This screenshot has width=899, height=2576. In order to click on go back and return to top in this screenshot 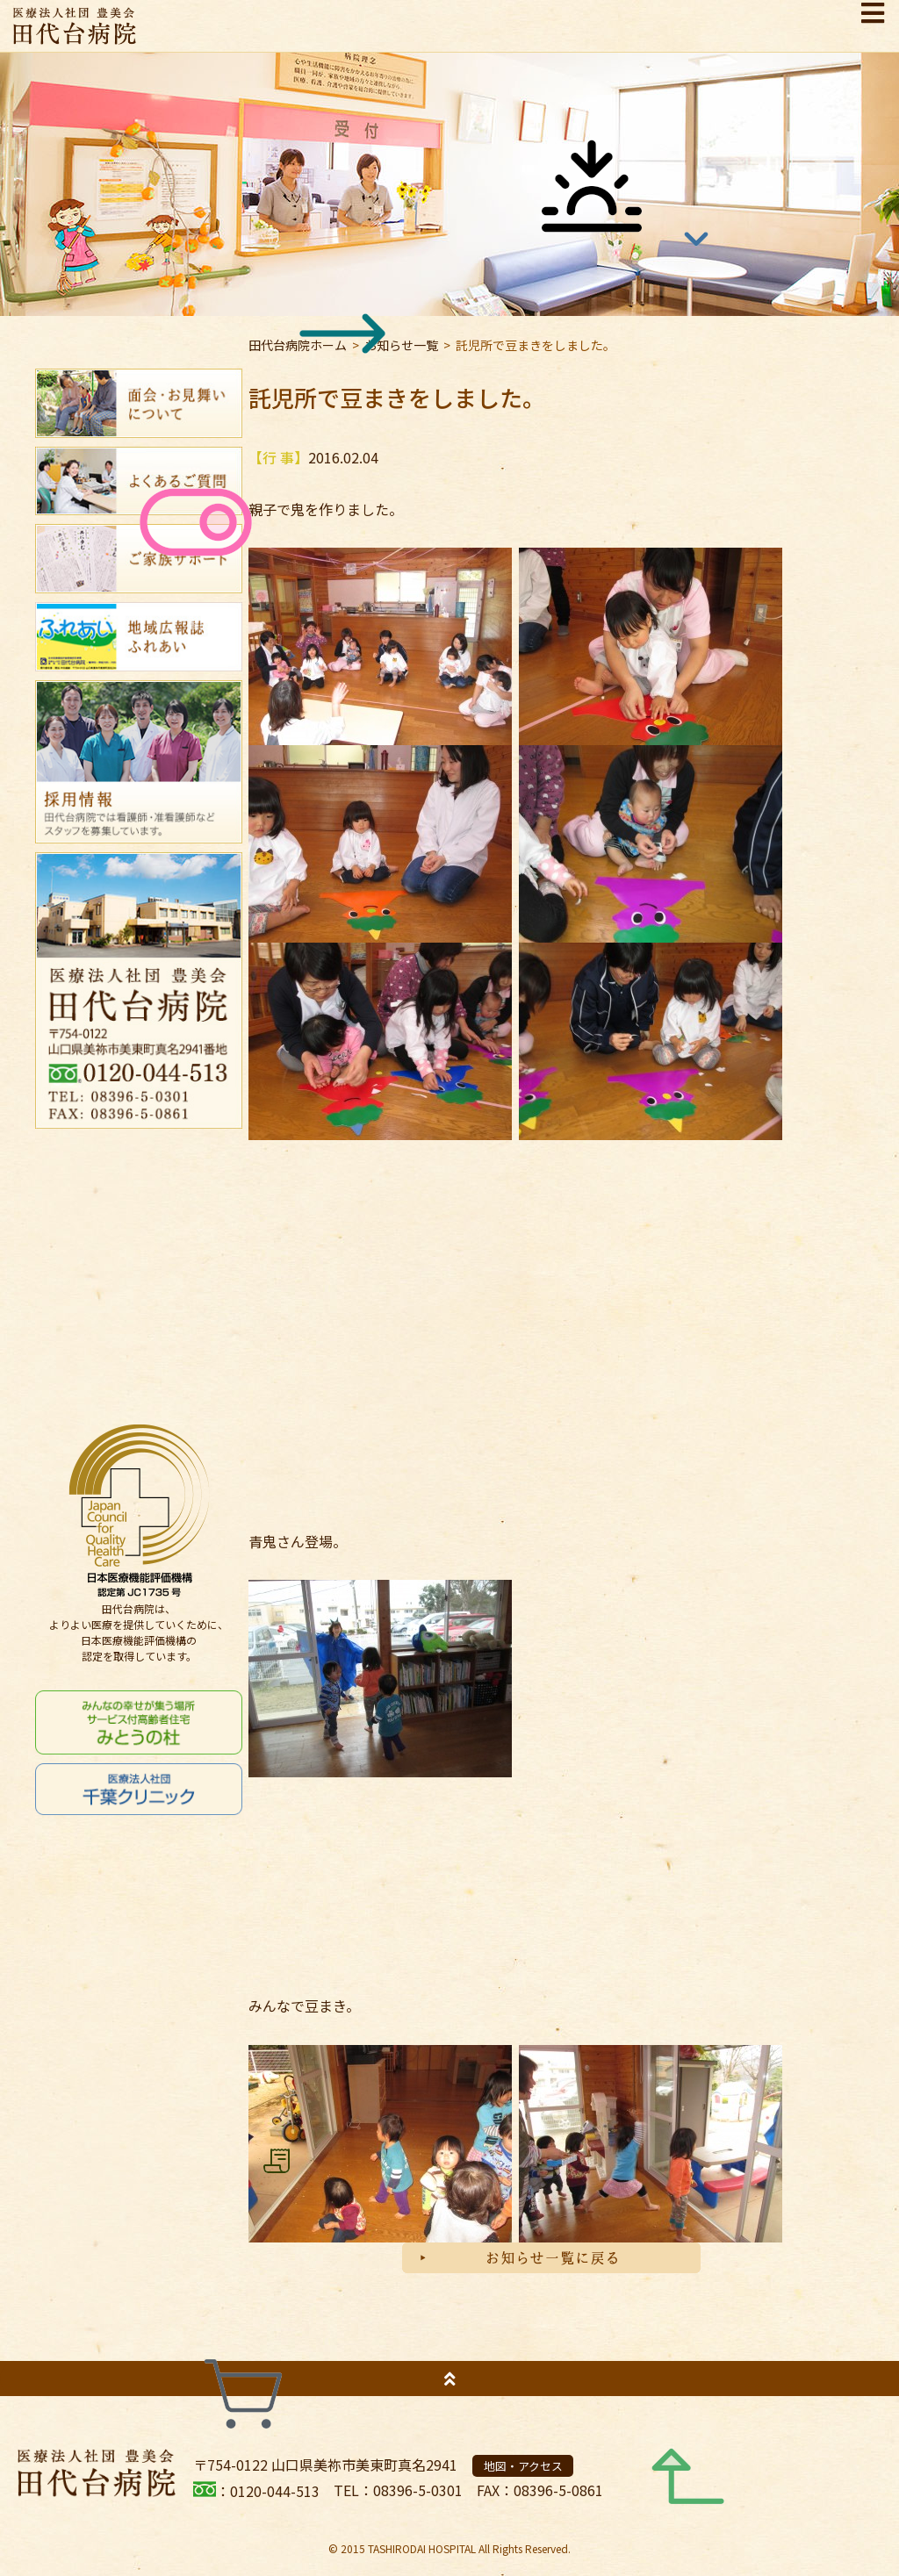, I will do `click(685, 2479)`.